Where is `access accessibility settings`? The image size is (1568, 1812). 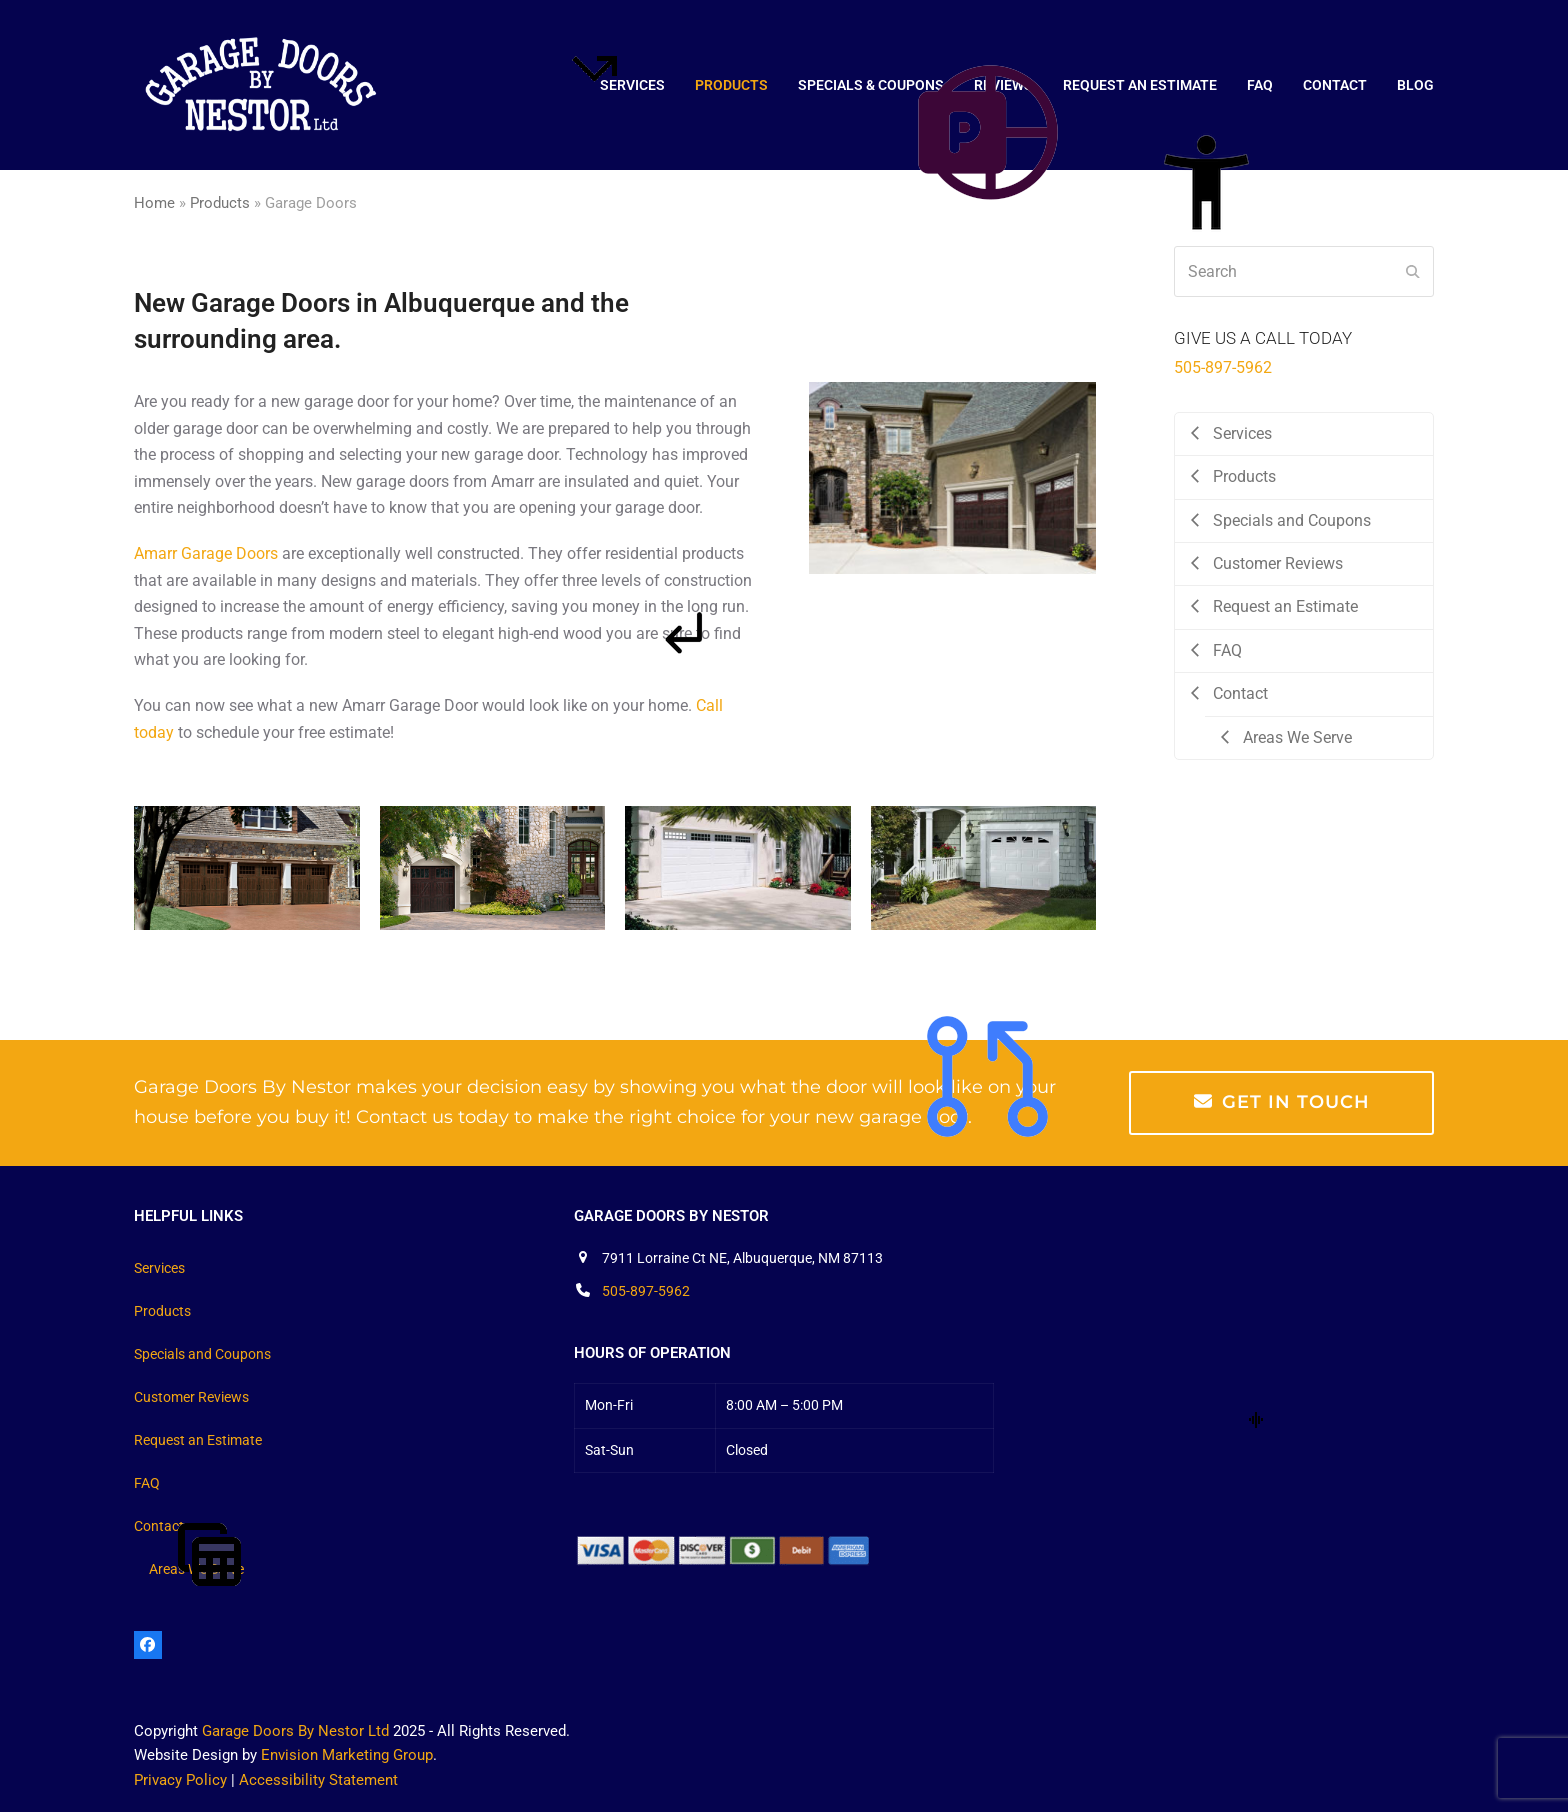 access accessibility settings is located at coordinates (1206, 182).